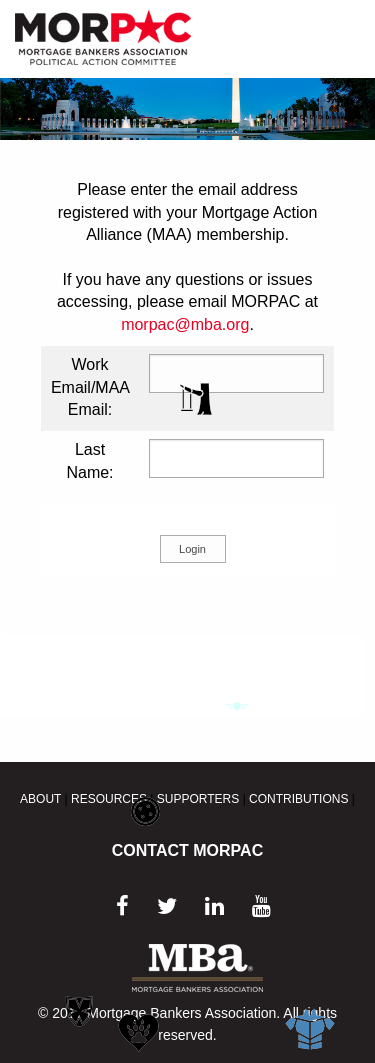 The height and width of the screenshot is (1063, 375). Describe the element at coordinates (196, 399) in the screenshot. I see `access playground or recreational areas` at that location.